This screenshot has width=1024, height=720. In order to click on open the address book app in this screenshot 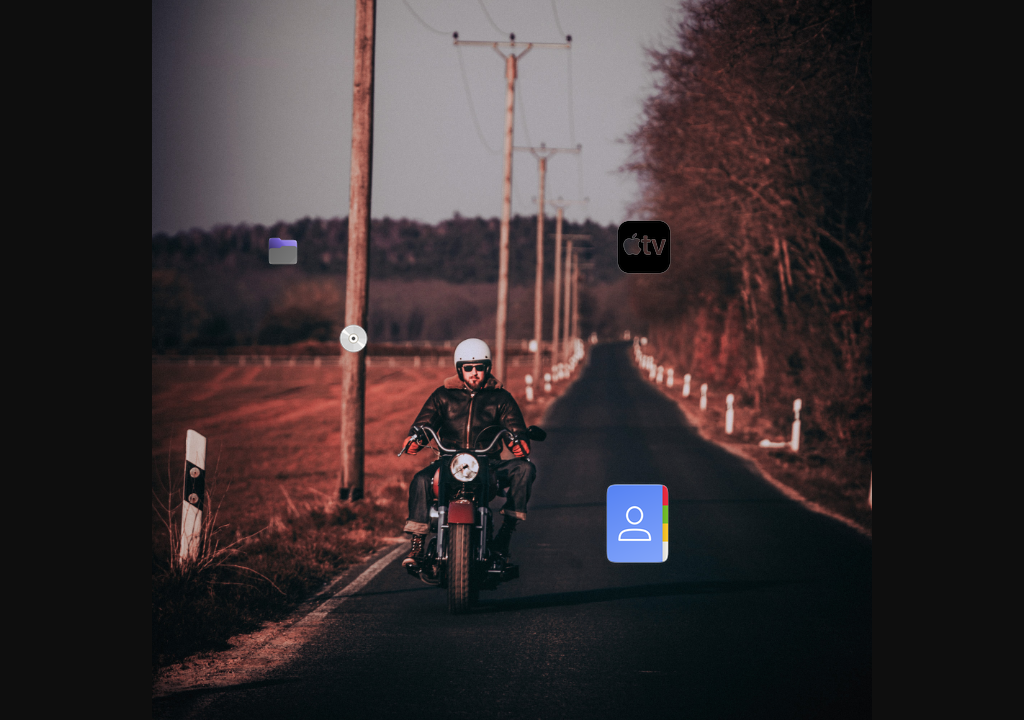, I will do `click(637, 523)`.